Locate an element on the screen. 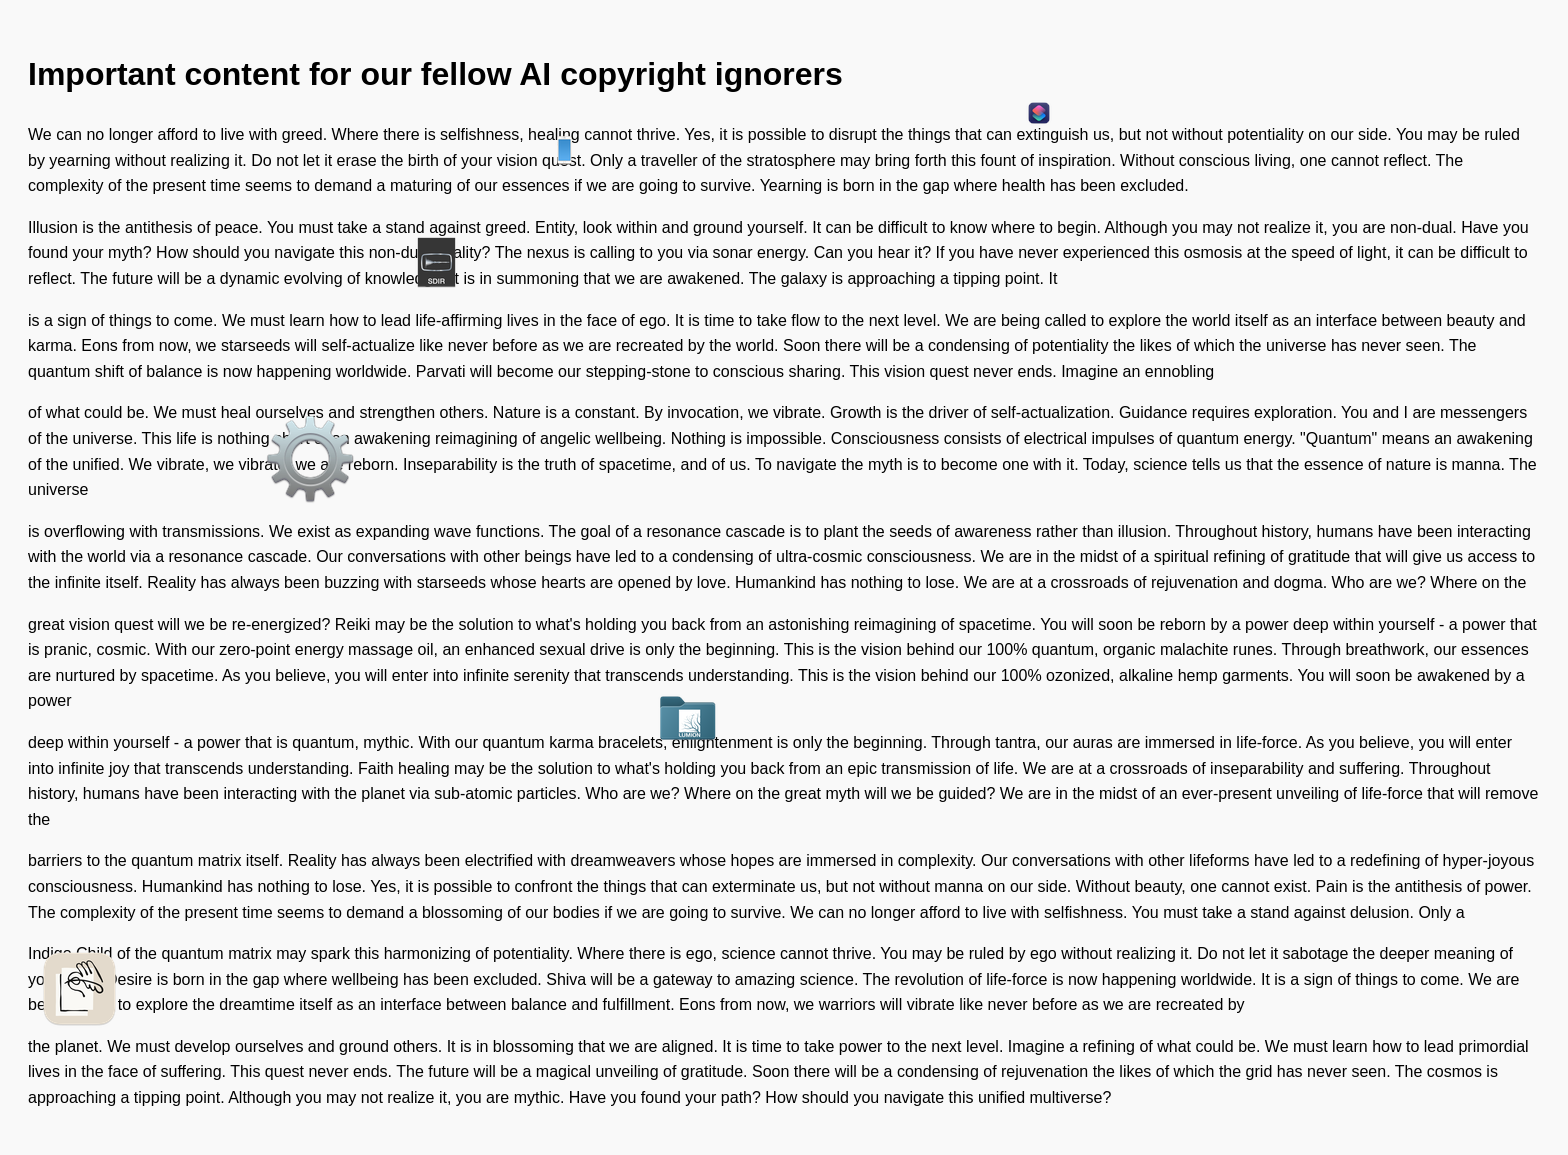 The width and height of the screenshot is (1568, 1155). access advanced settings is located at coordinates (310, 459).